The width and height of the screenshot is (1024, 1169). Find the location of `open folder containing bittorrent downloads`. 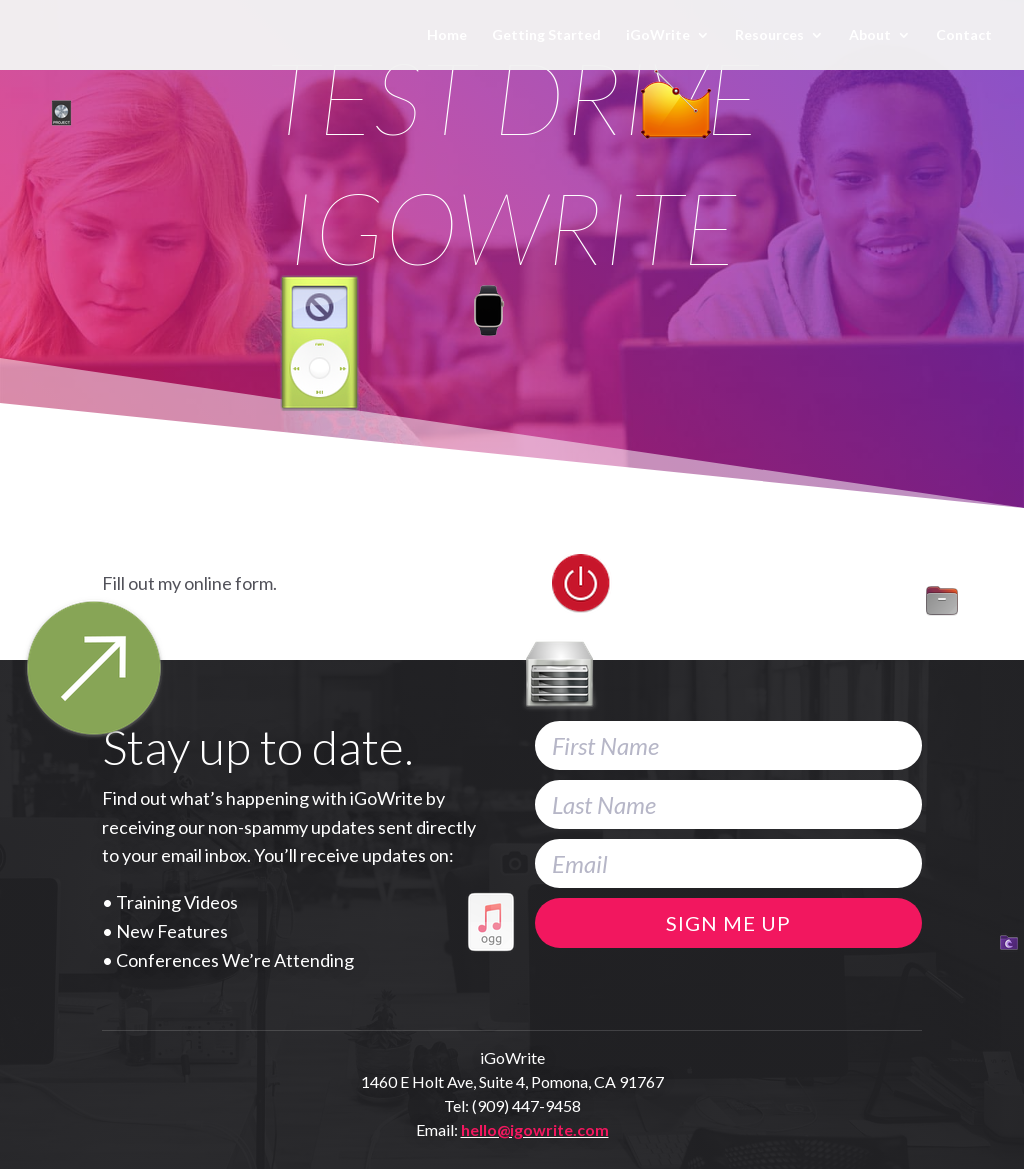

open folder containing bittorrent downloads is located at coordinates (1009, 943).